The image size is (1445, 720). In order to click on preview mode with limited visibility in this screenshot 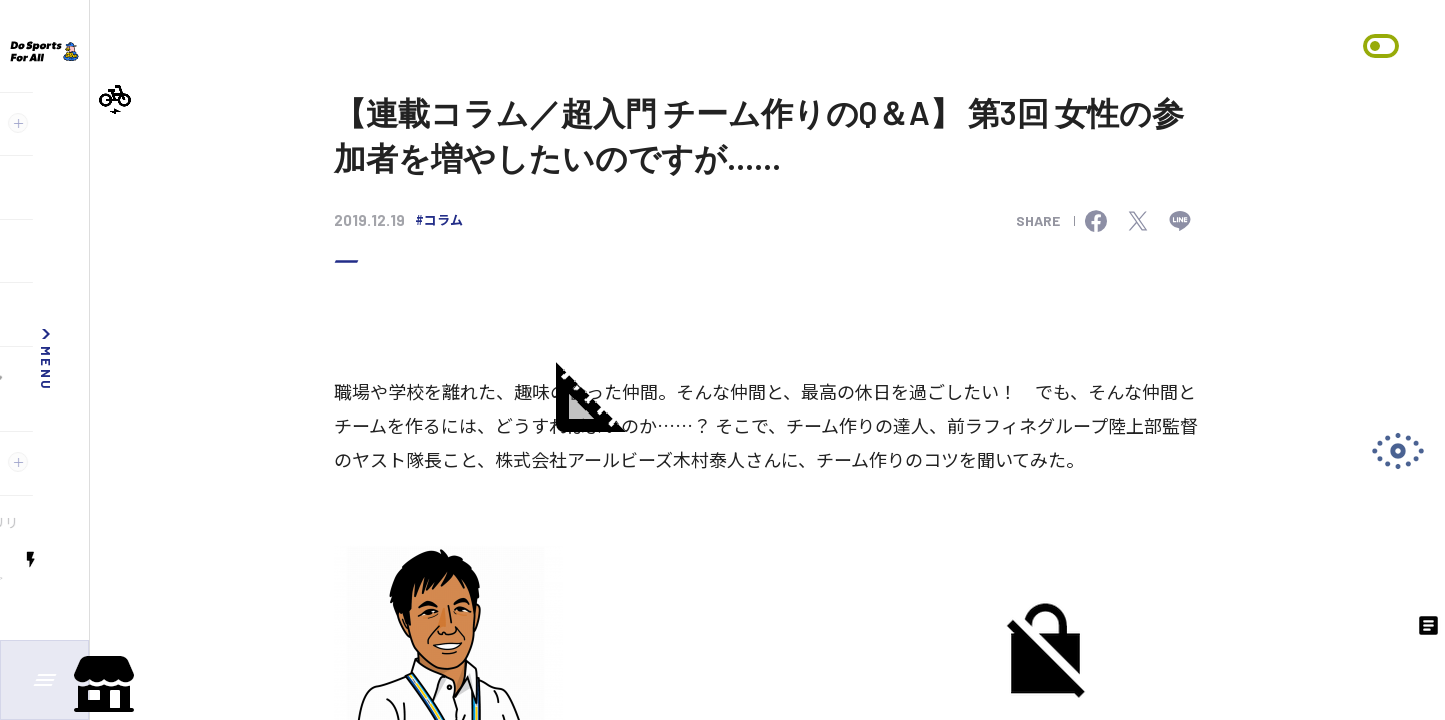, I will do `click(1398, 451)`.